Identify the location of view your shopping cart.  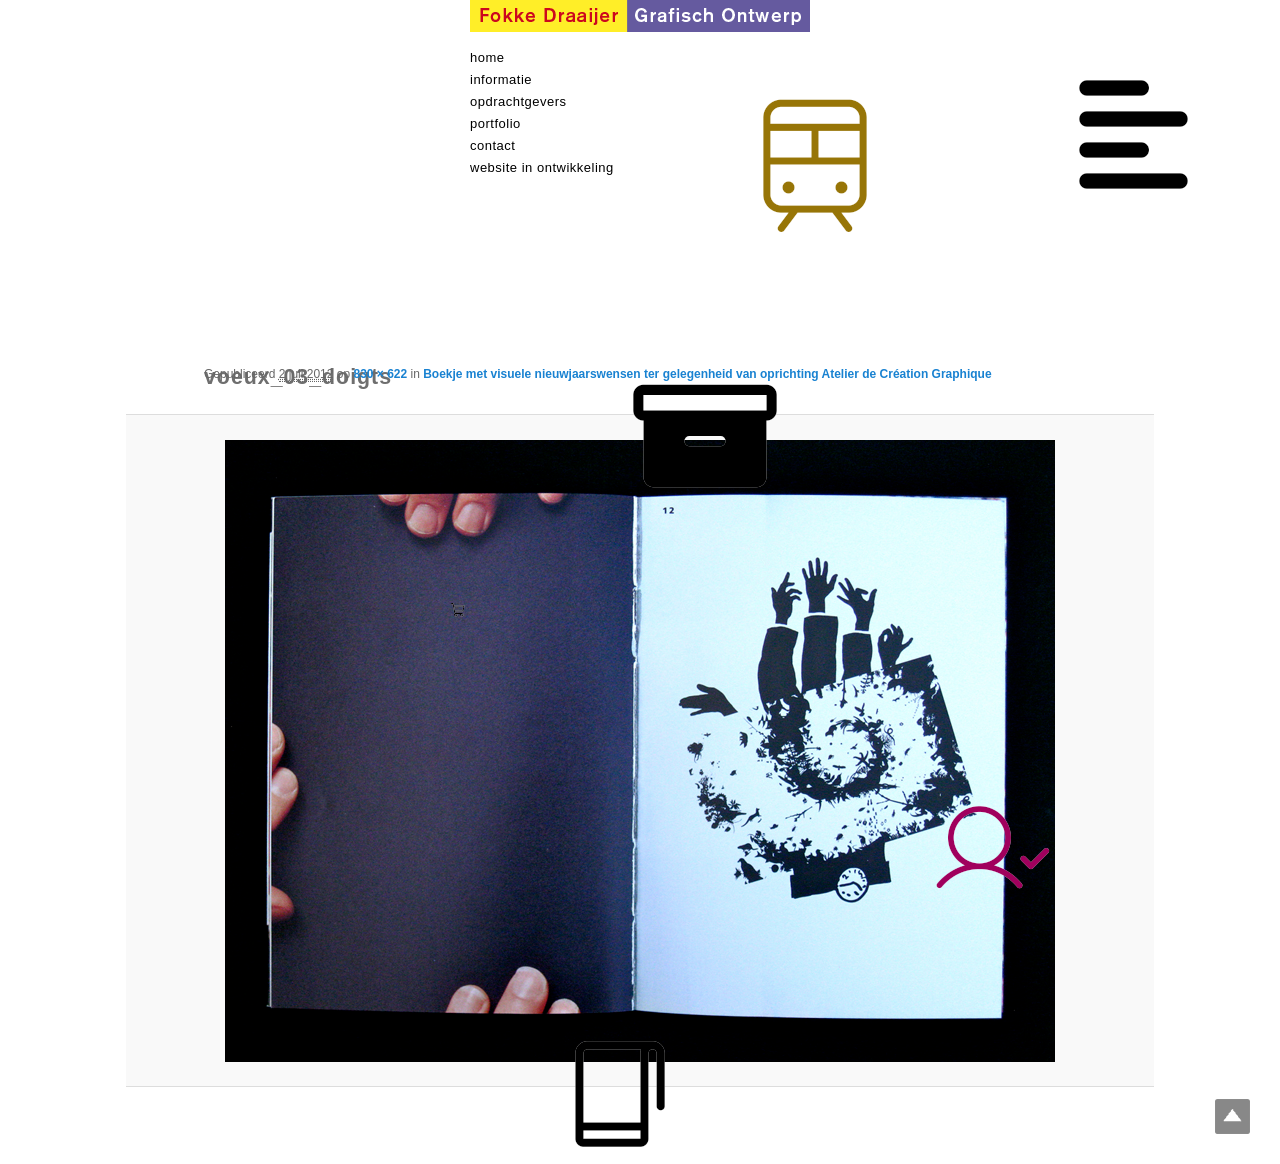
(458, 610).